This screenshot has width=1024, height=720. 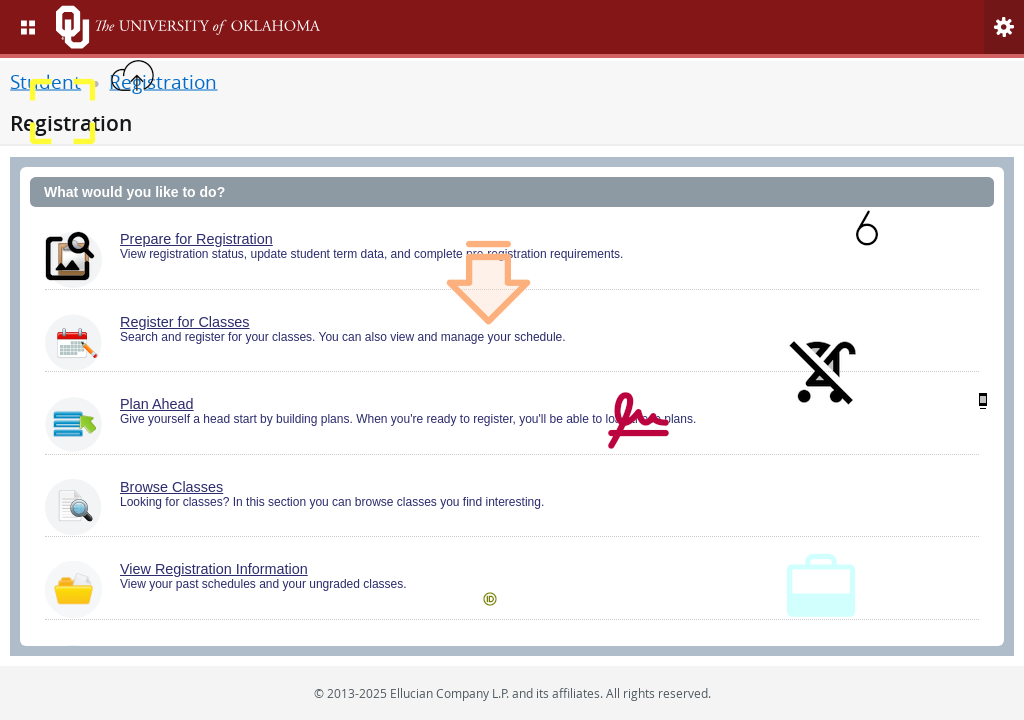 What do you see at coordinates (638, 420) in the screenshot?
I see `add your signature to a document` at bounding box center [638, 420].